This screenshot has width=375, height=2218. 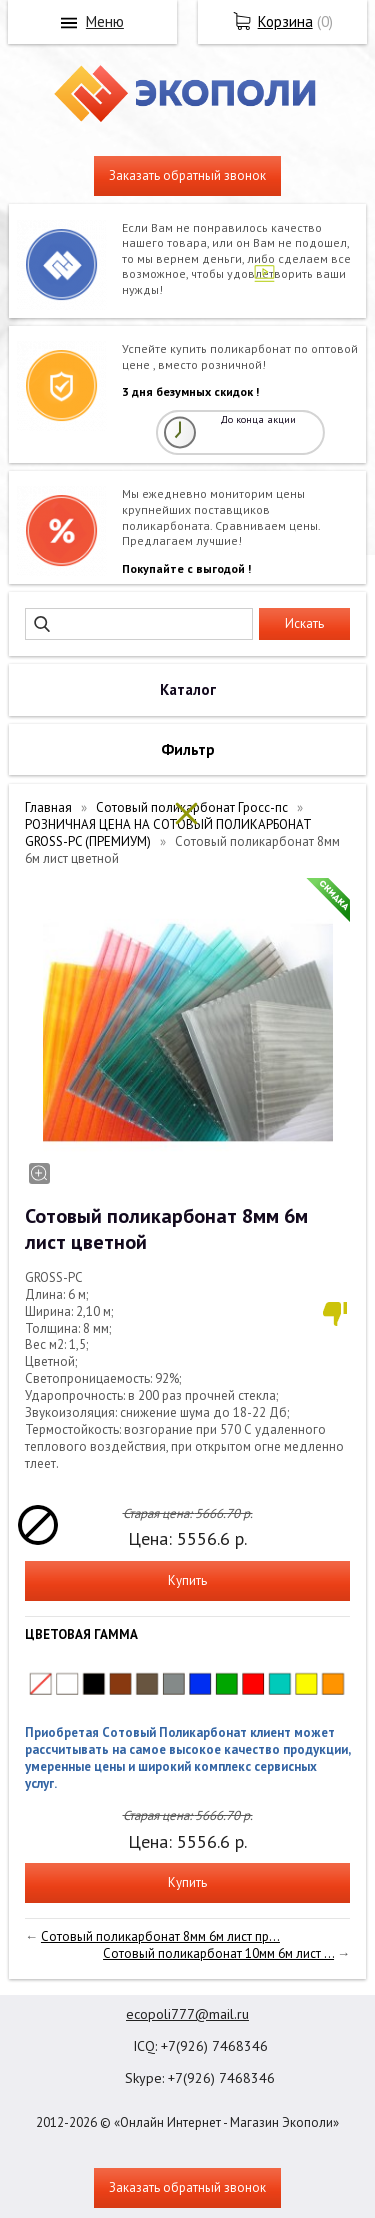 What do you see at coordinates (264, 273) in the screenshot?
I see `play or watch a video` at bounding box center [264, 273].